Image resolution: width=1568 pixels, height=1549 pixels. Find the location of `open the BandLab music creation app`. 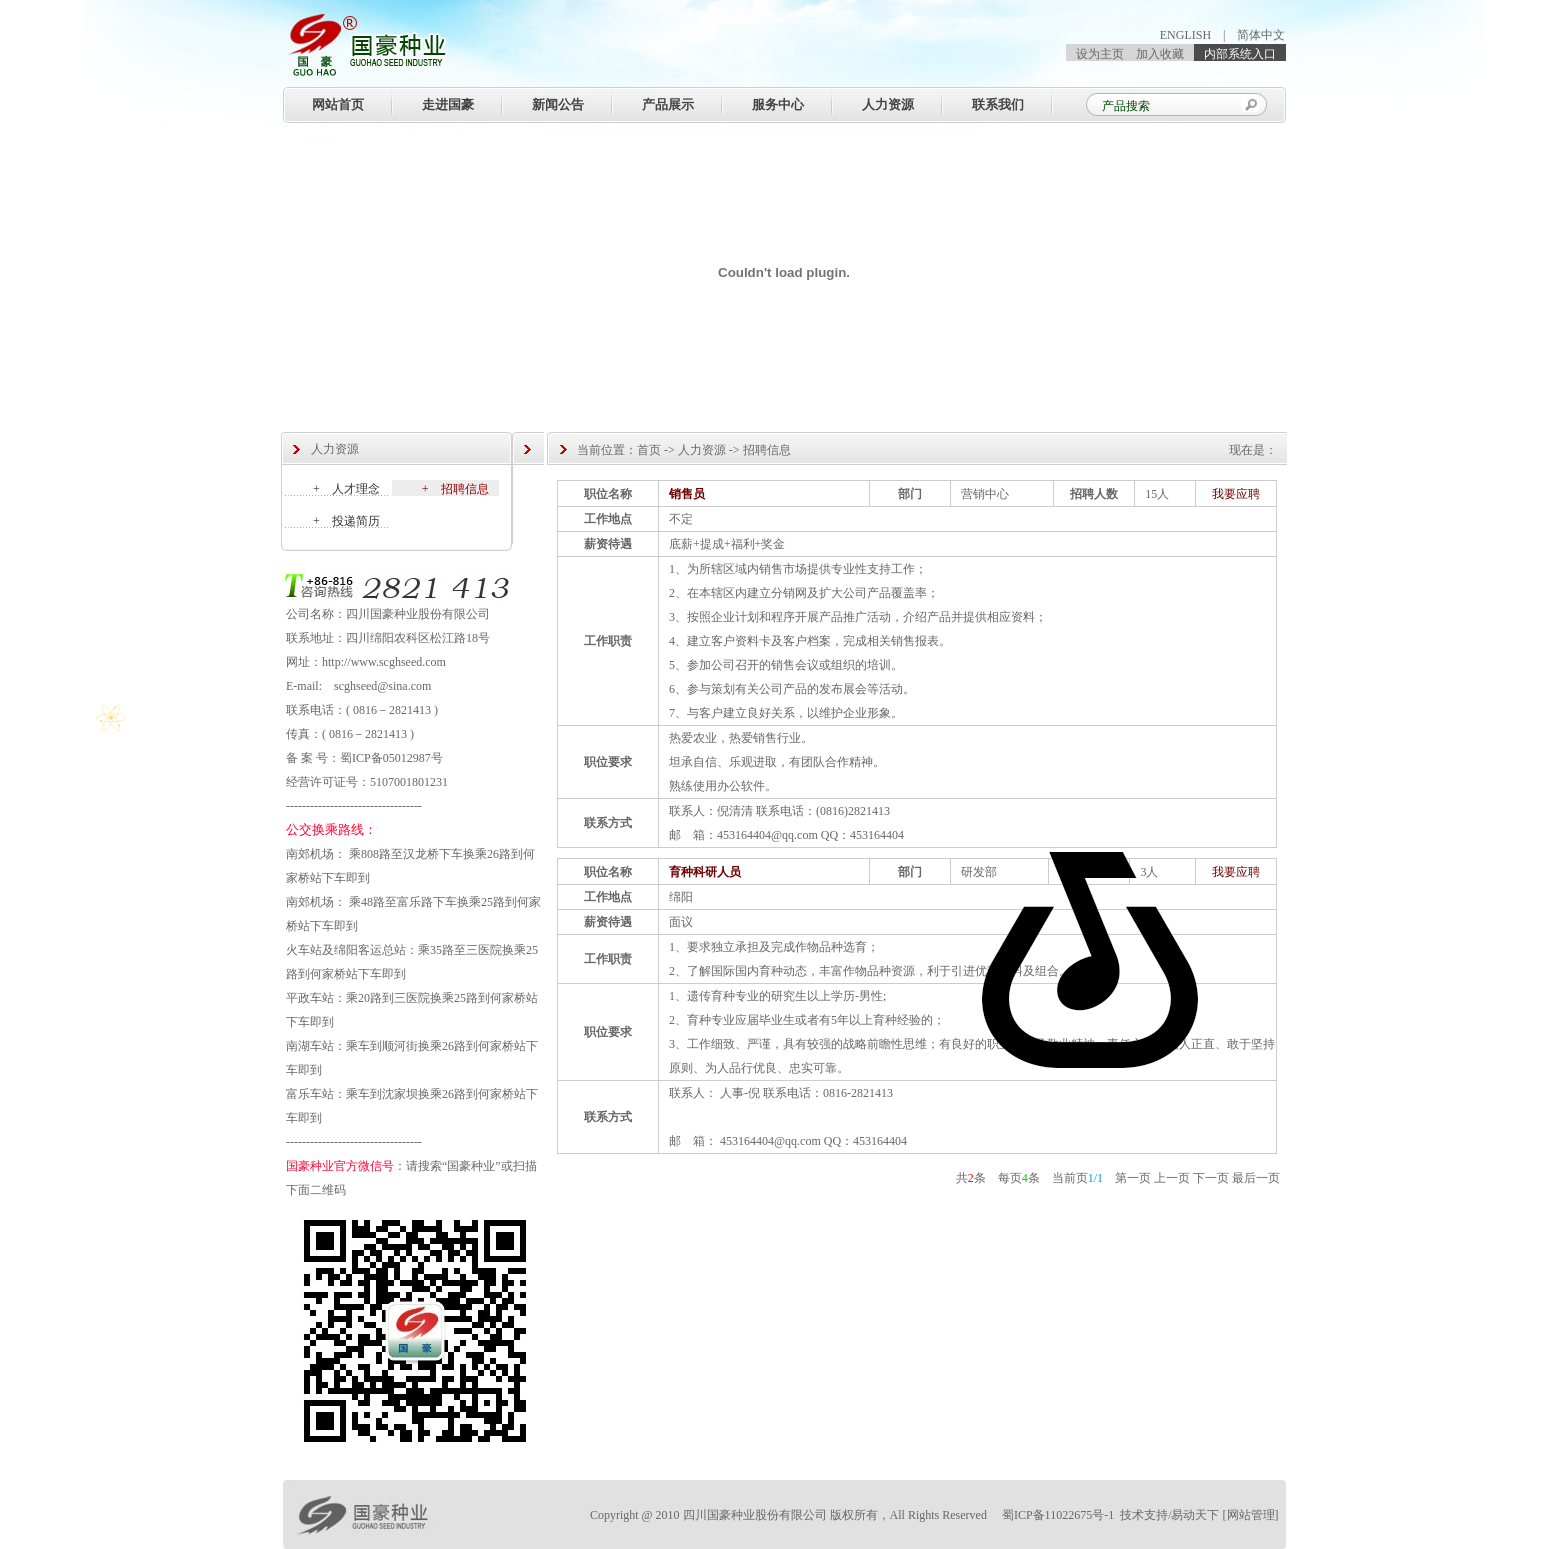

open the BandLab music creation app is located at coordinates (1090, 960).